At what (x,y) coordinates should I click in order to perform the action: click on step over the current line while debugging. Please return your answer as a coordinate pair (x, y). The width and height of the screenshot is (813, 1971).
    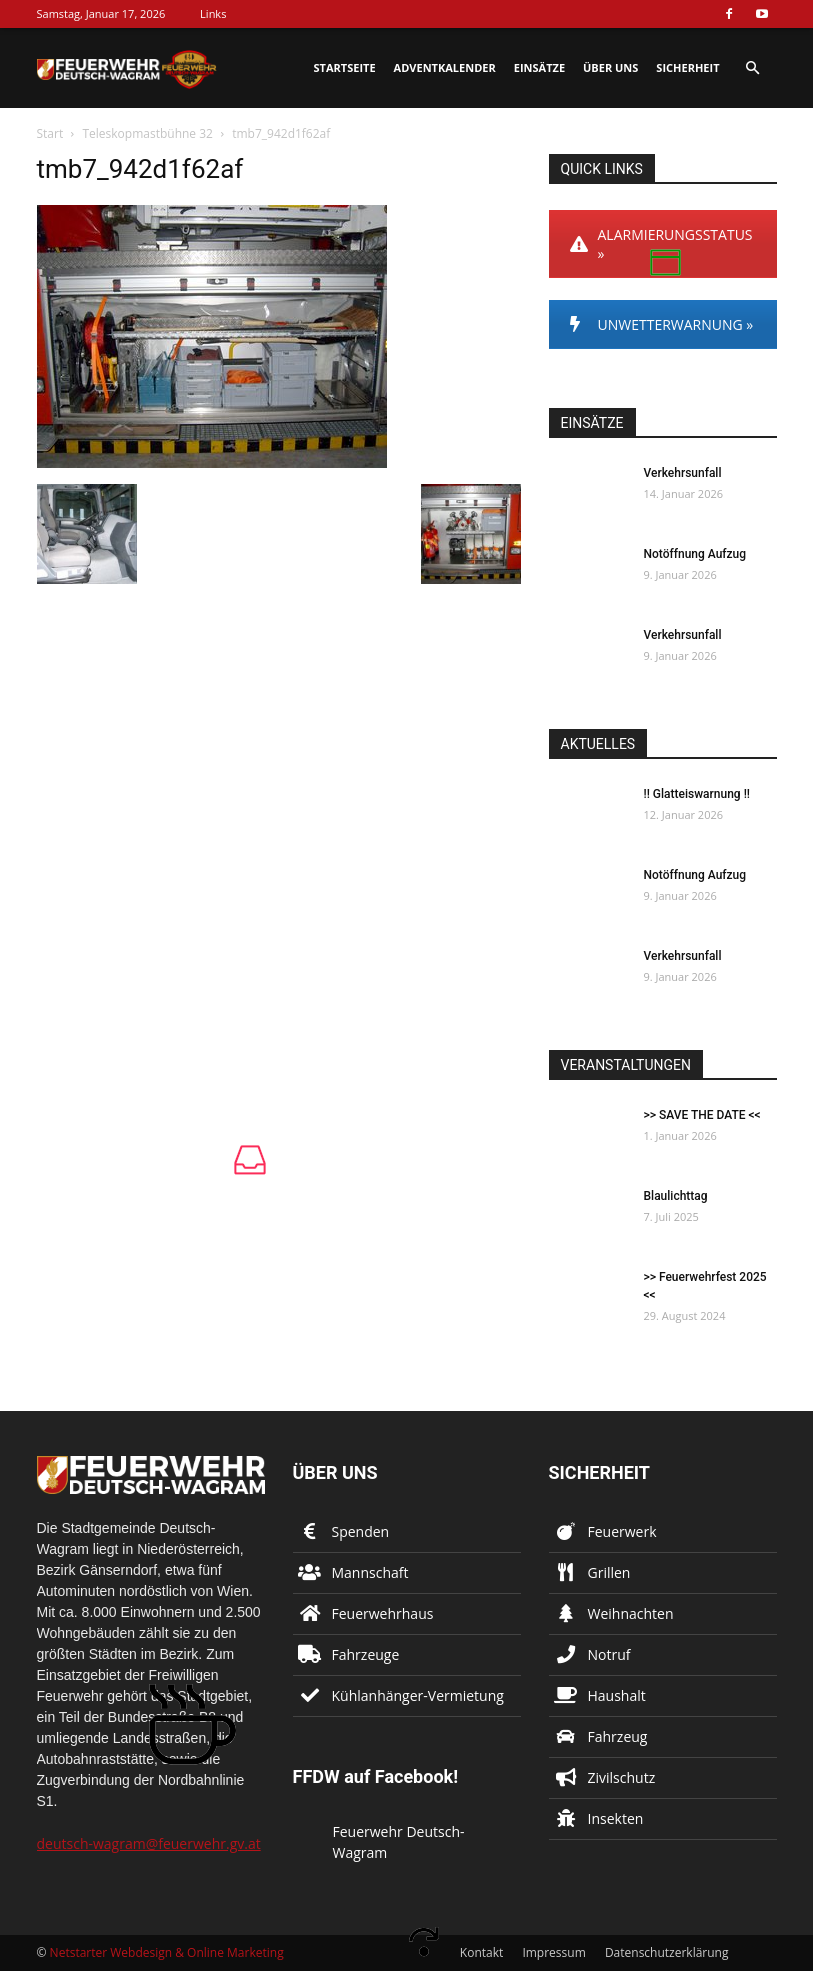
    Looking at the image, I should click on (424, 1942).